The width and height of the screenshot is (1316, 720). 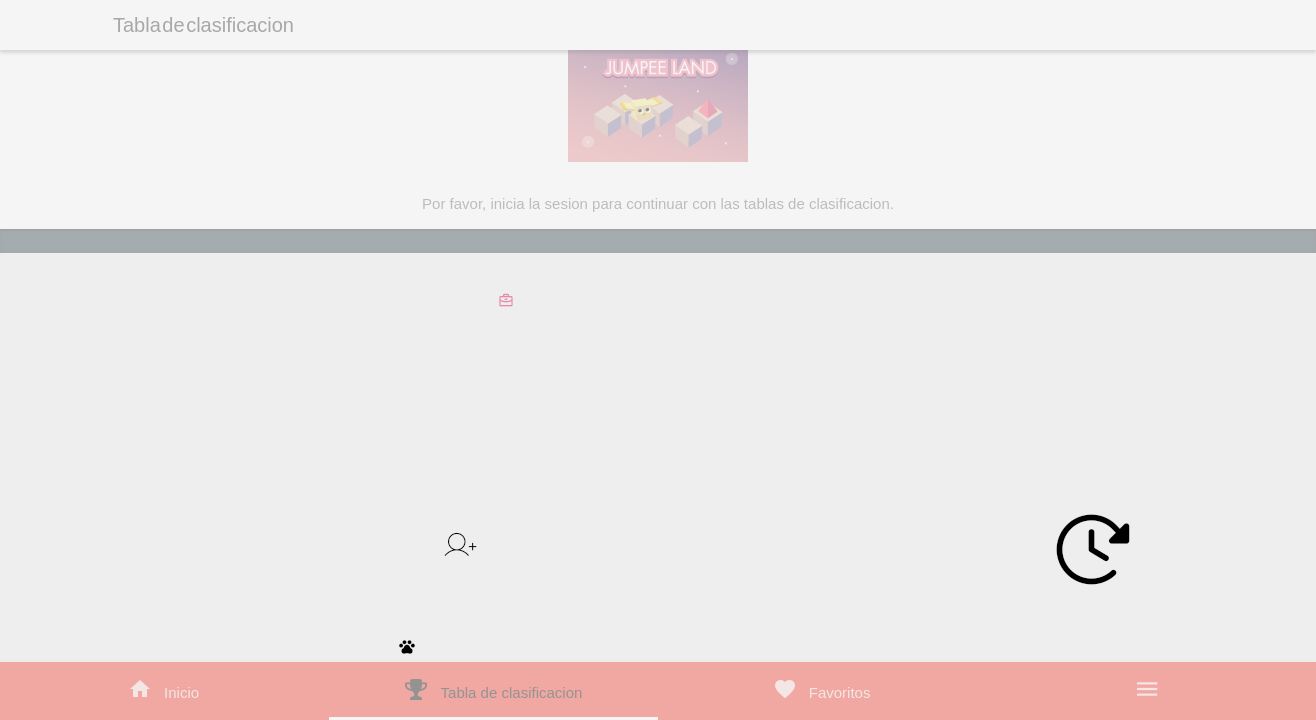 I want to click on access pet-related features or settings, so click(x=407, y=647).